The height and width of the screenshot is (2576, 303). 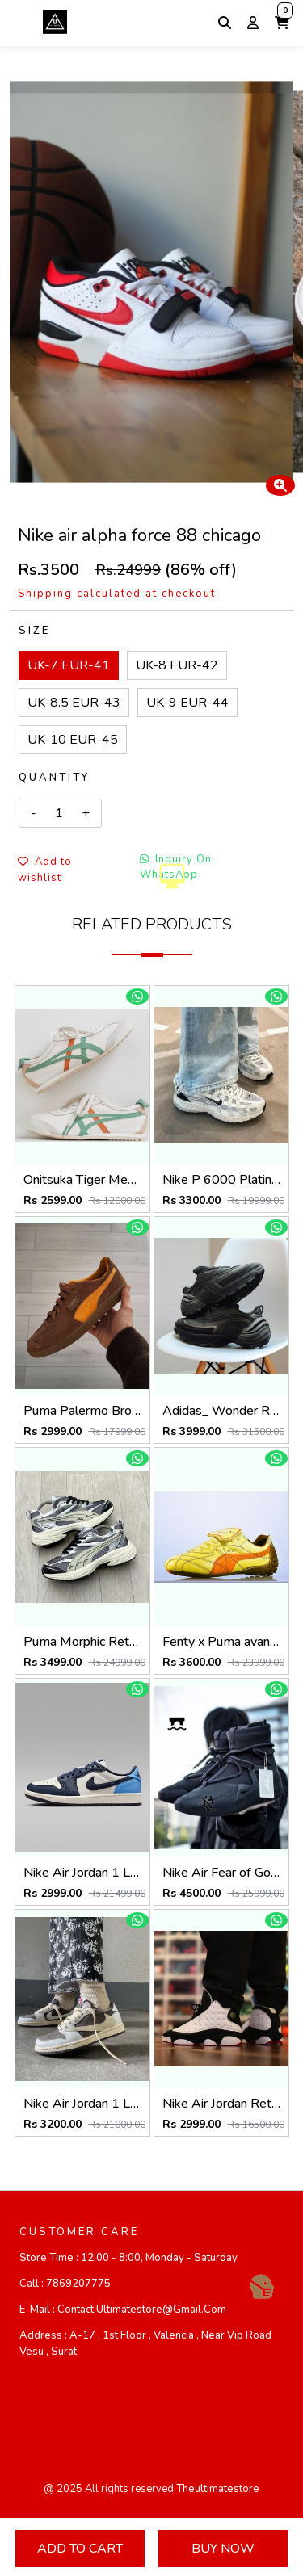 What do you see at coordinates (172, 876) in the screenshot?
I see `access desktop or computer settings` at bounding box center [172, 876].